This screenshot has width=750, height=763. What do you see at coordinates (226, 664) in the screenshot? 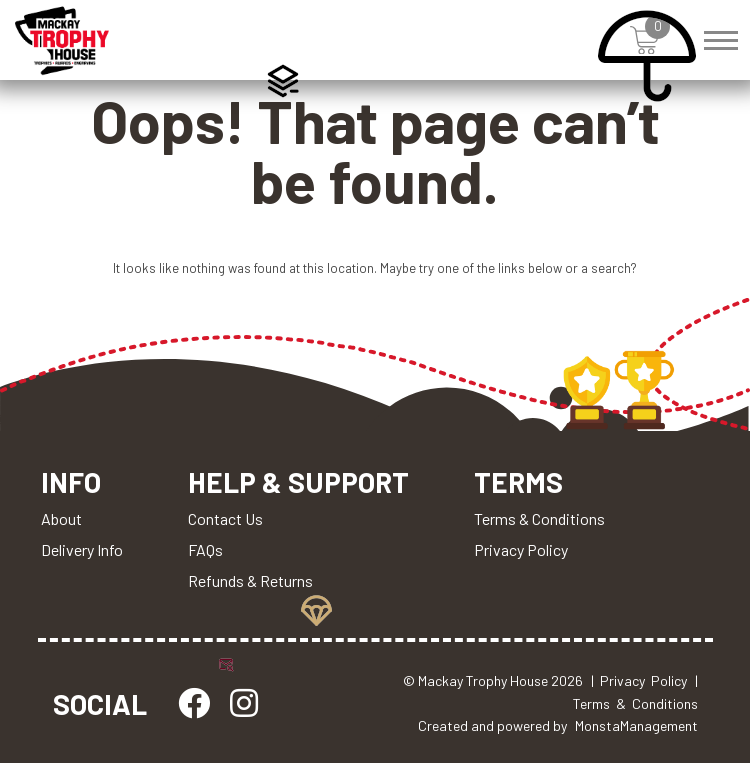
I see `search your emails` at bounding box center [226, 664].